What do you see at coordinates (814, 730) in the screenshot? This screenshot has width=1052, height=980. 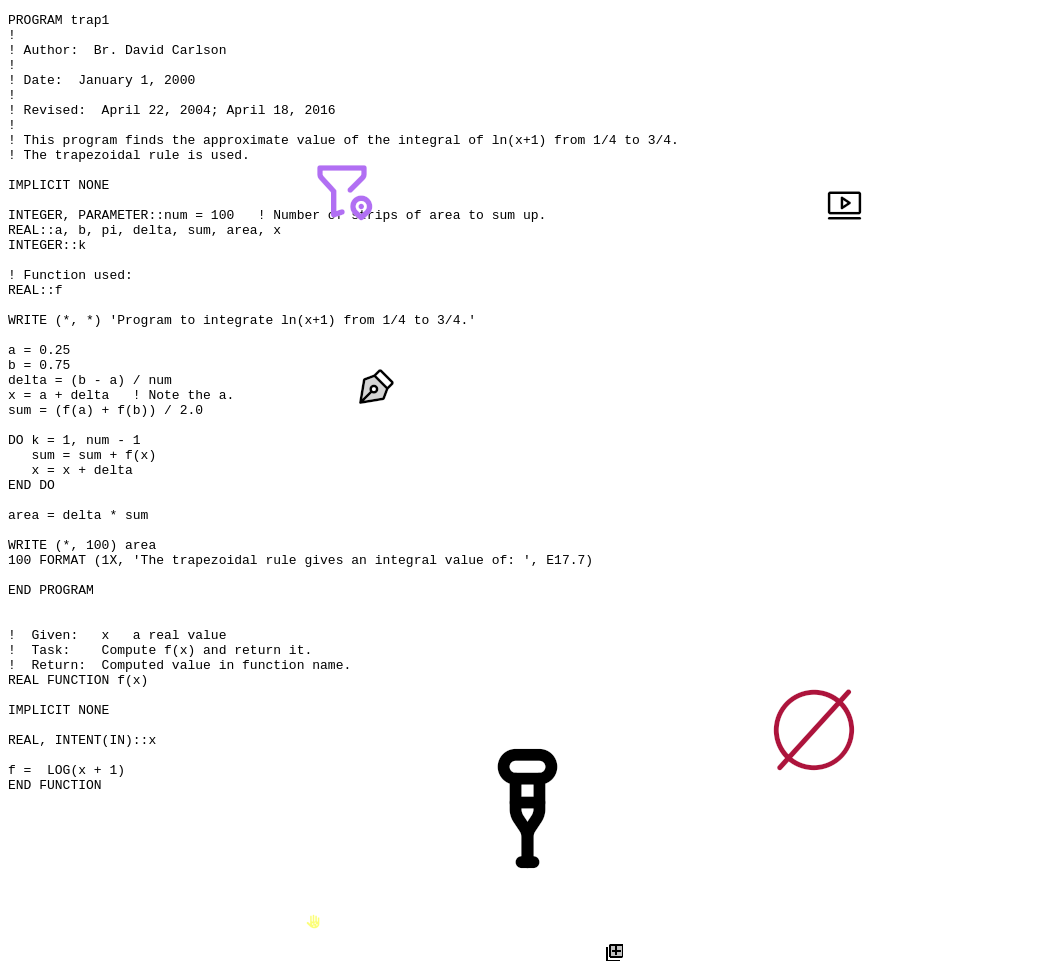 I see `indicates an empty or null state` at bounding box center [814, 730].